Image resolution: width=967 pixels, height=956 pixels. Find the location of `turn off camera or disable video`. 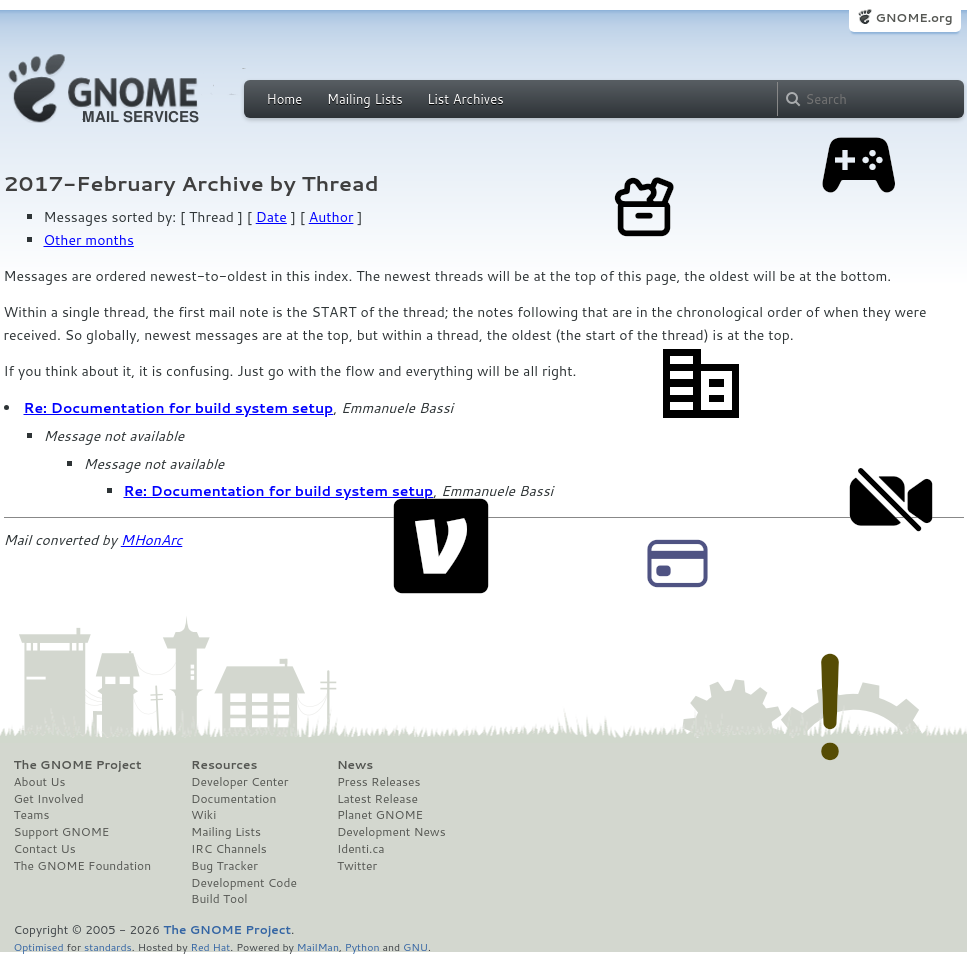

turn off camera or disable video is located at coordinates (891, 501).